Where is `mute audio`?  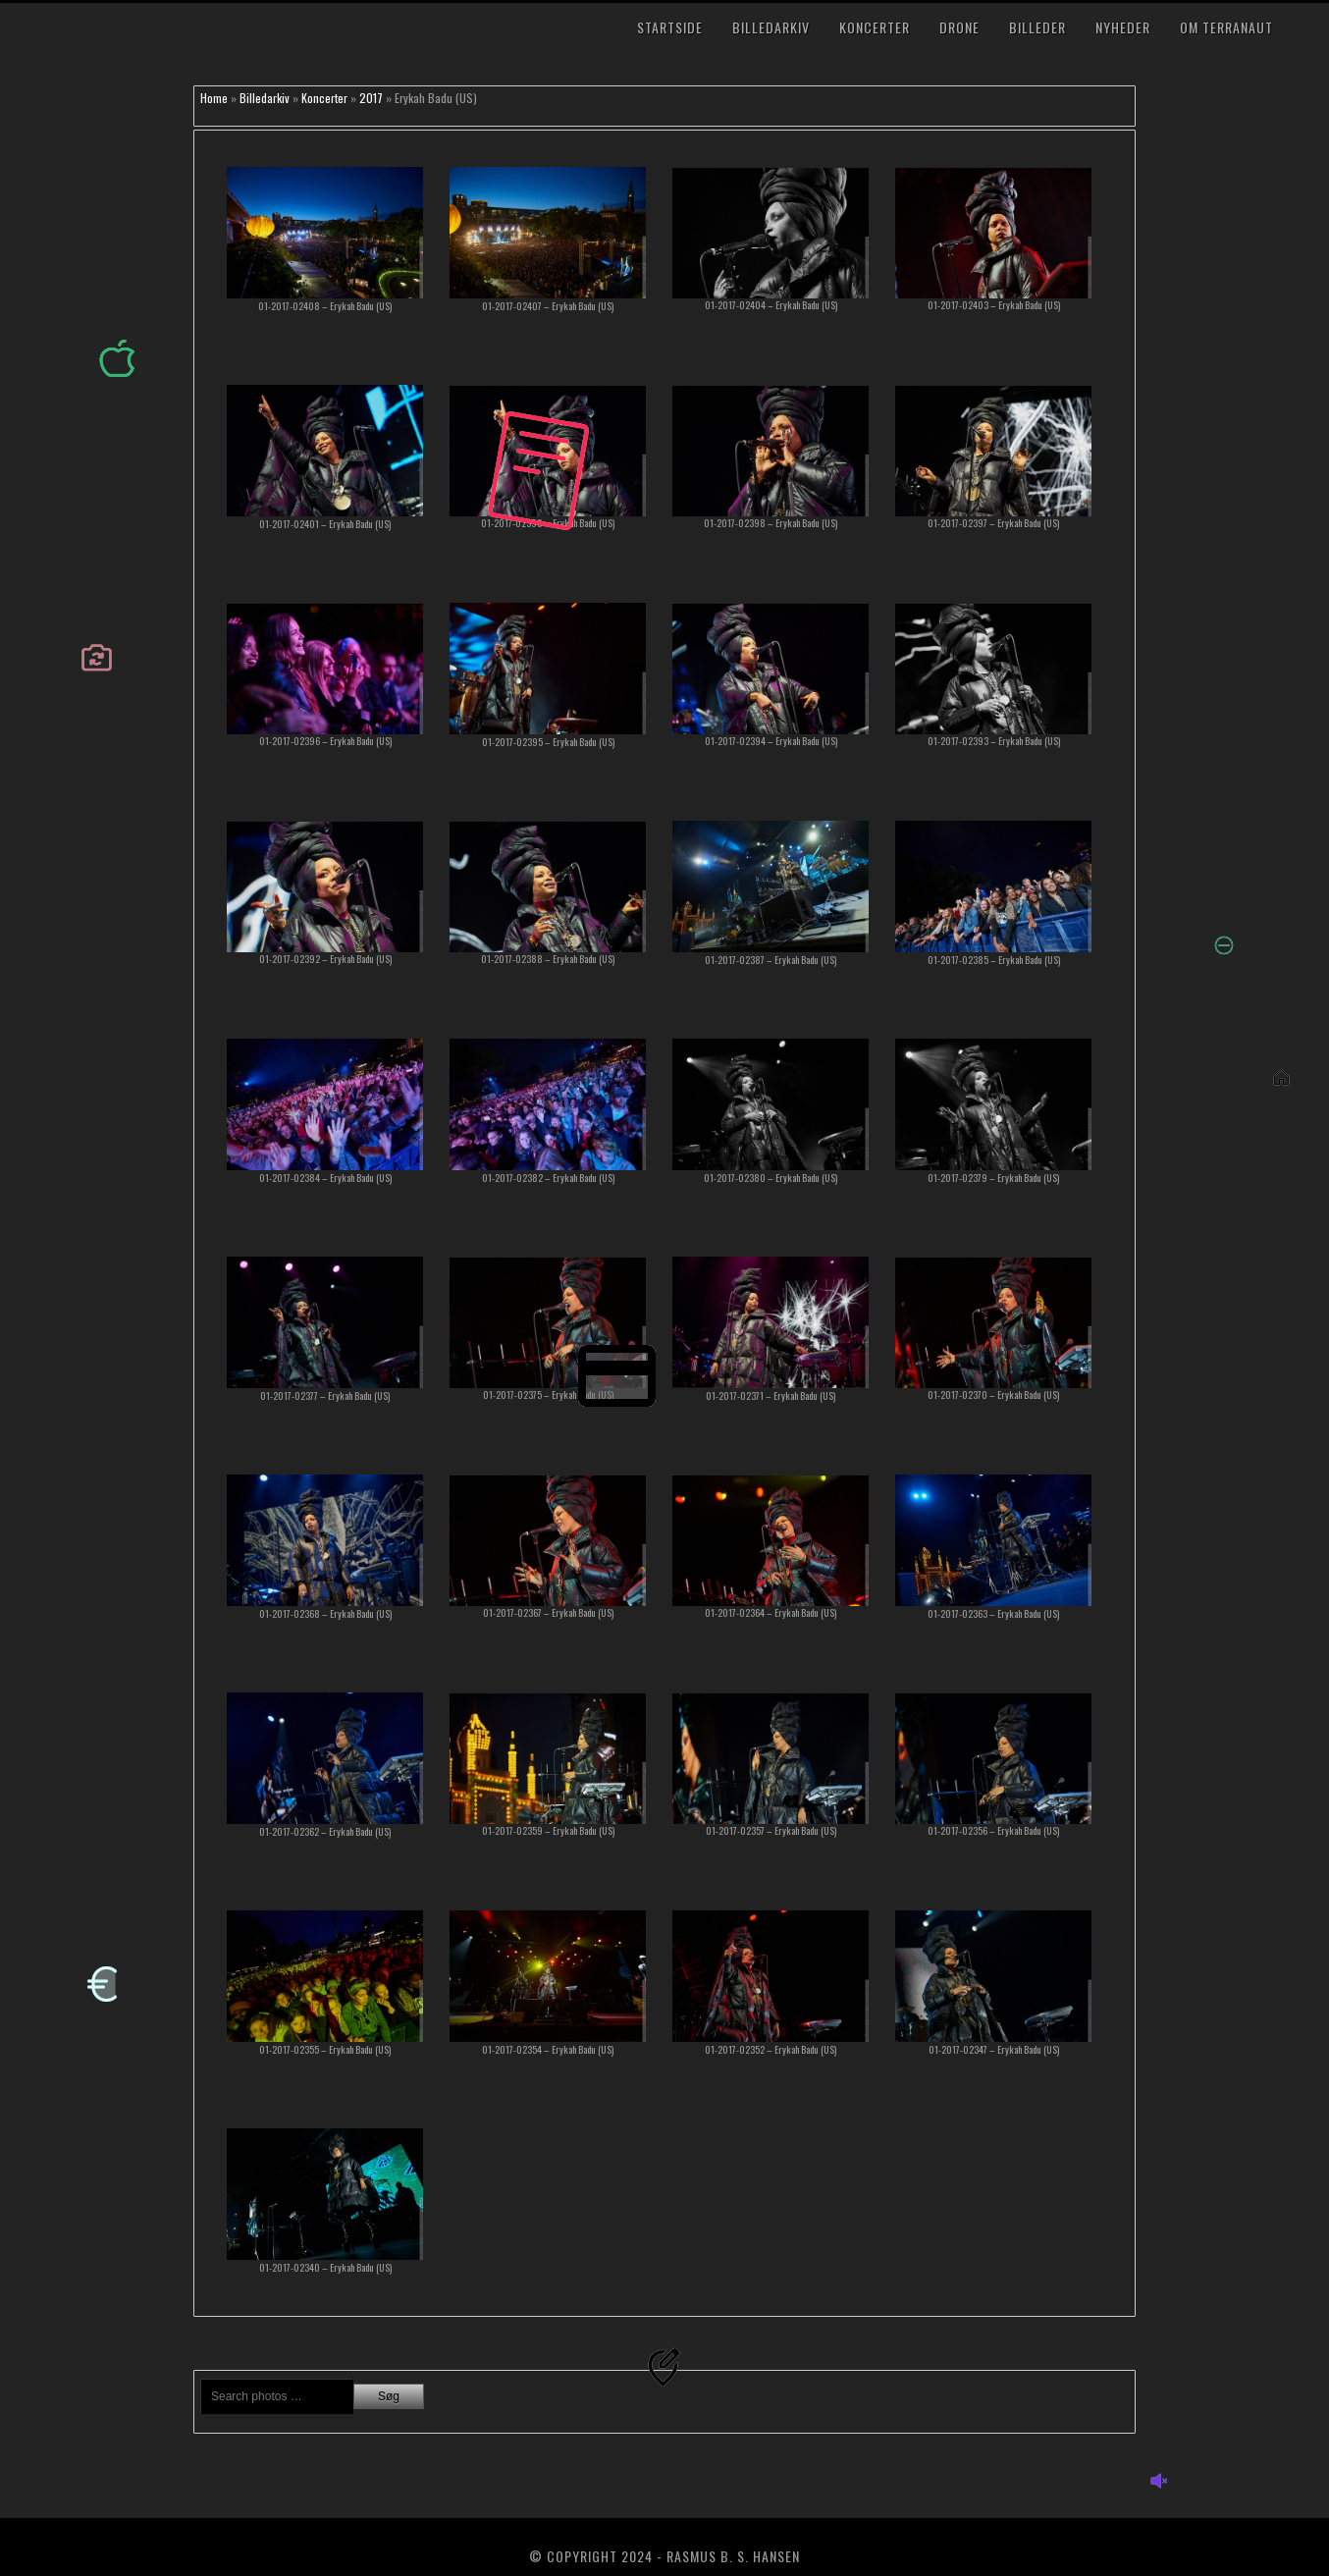
mute audio is located at coordinates (1158, 2481).